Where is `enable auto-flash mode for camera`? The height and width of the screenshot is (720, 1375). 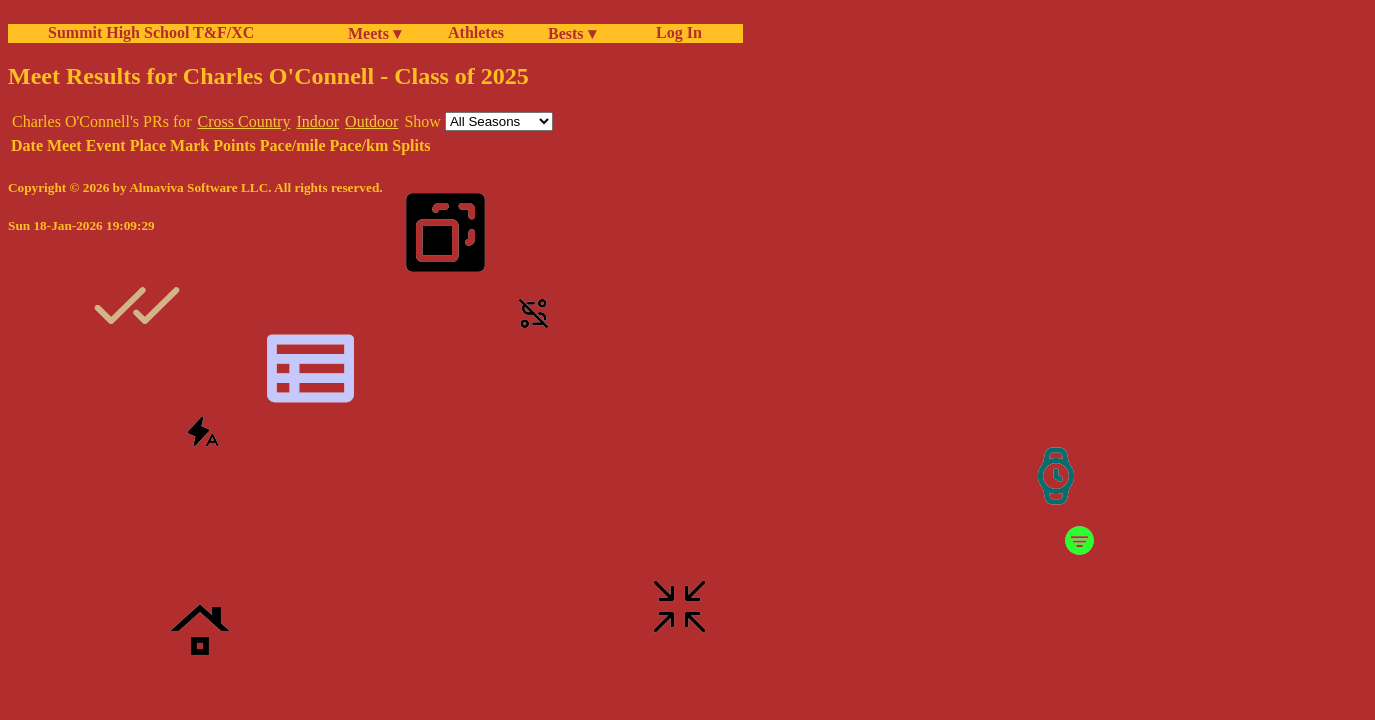
enable auto-flash mode for camera is located at coordinates (202, 432).